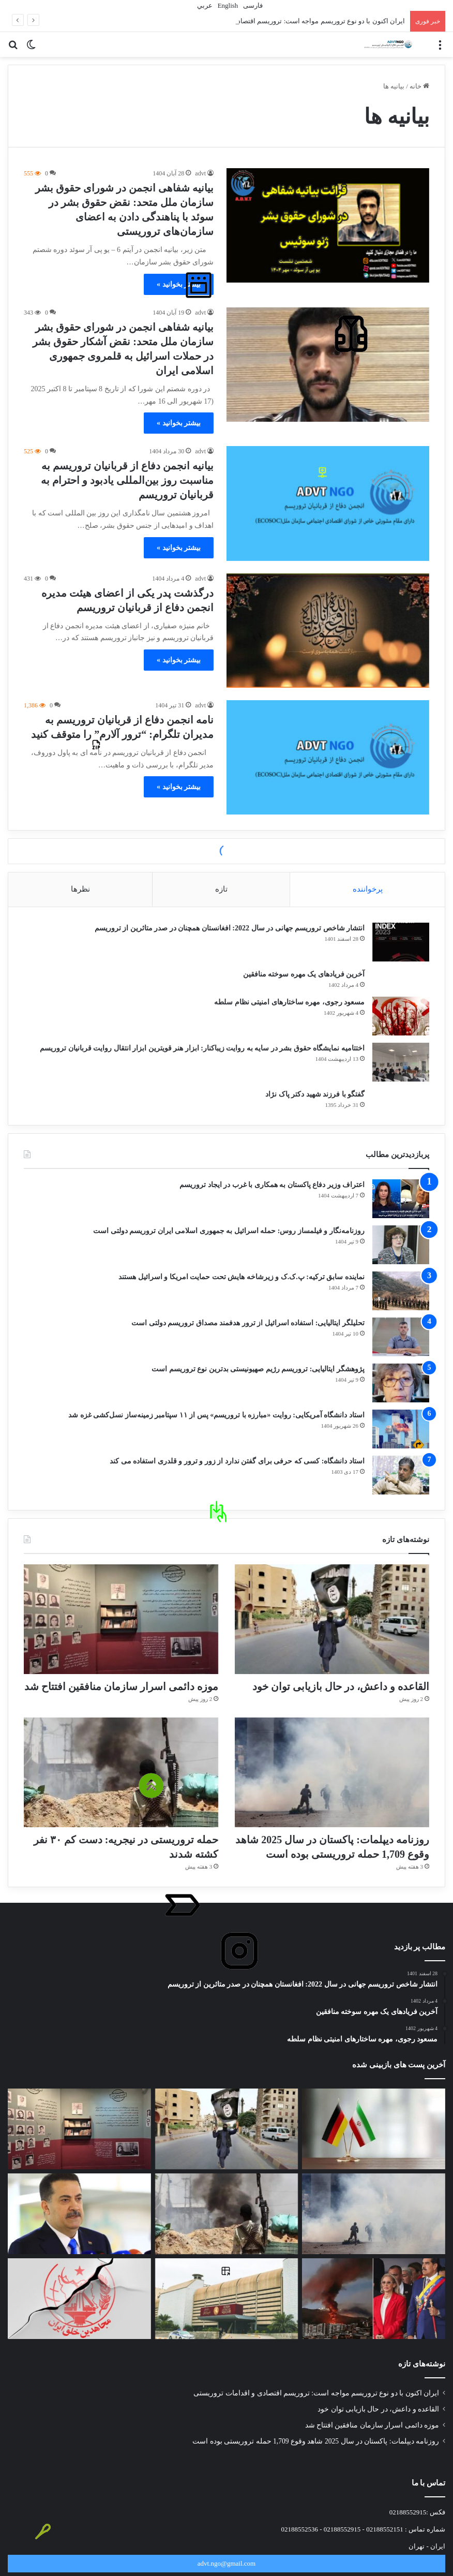 The height and width of the screenshot is (2576, 453). I want to click on access sewing or crafting tools, so click(43, 2531).